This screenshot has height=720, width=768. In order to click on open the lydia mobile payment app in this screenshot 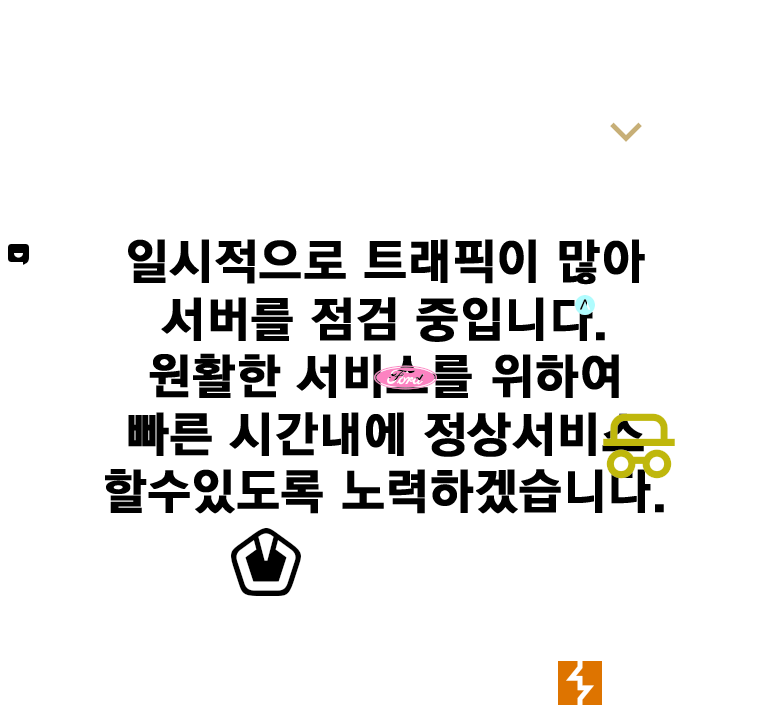, I will do `click(585, 305)`.